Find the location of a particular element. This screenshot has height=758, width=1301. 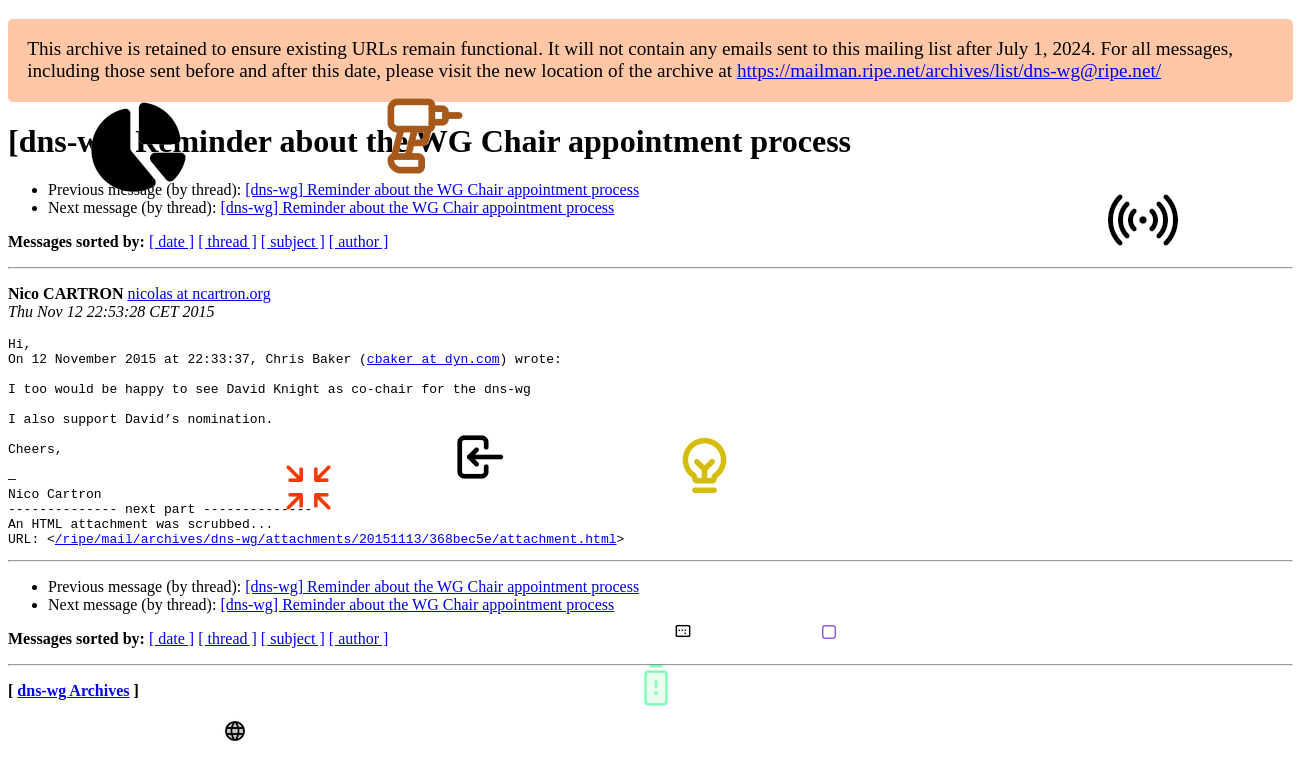

exit fullscreen mode is located at coordinates (308, 487).